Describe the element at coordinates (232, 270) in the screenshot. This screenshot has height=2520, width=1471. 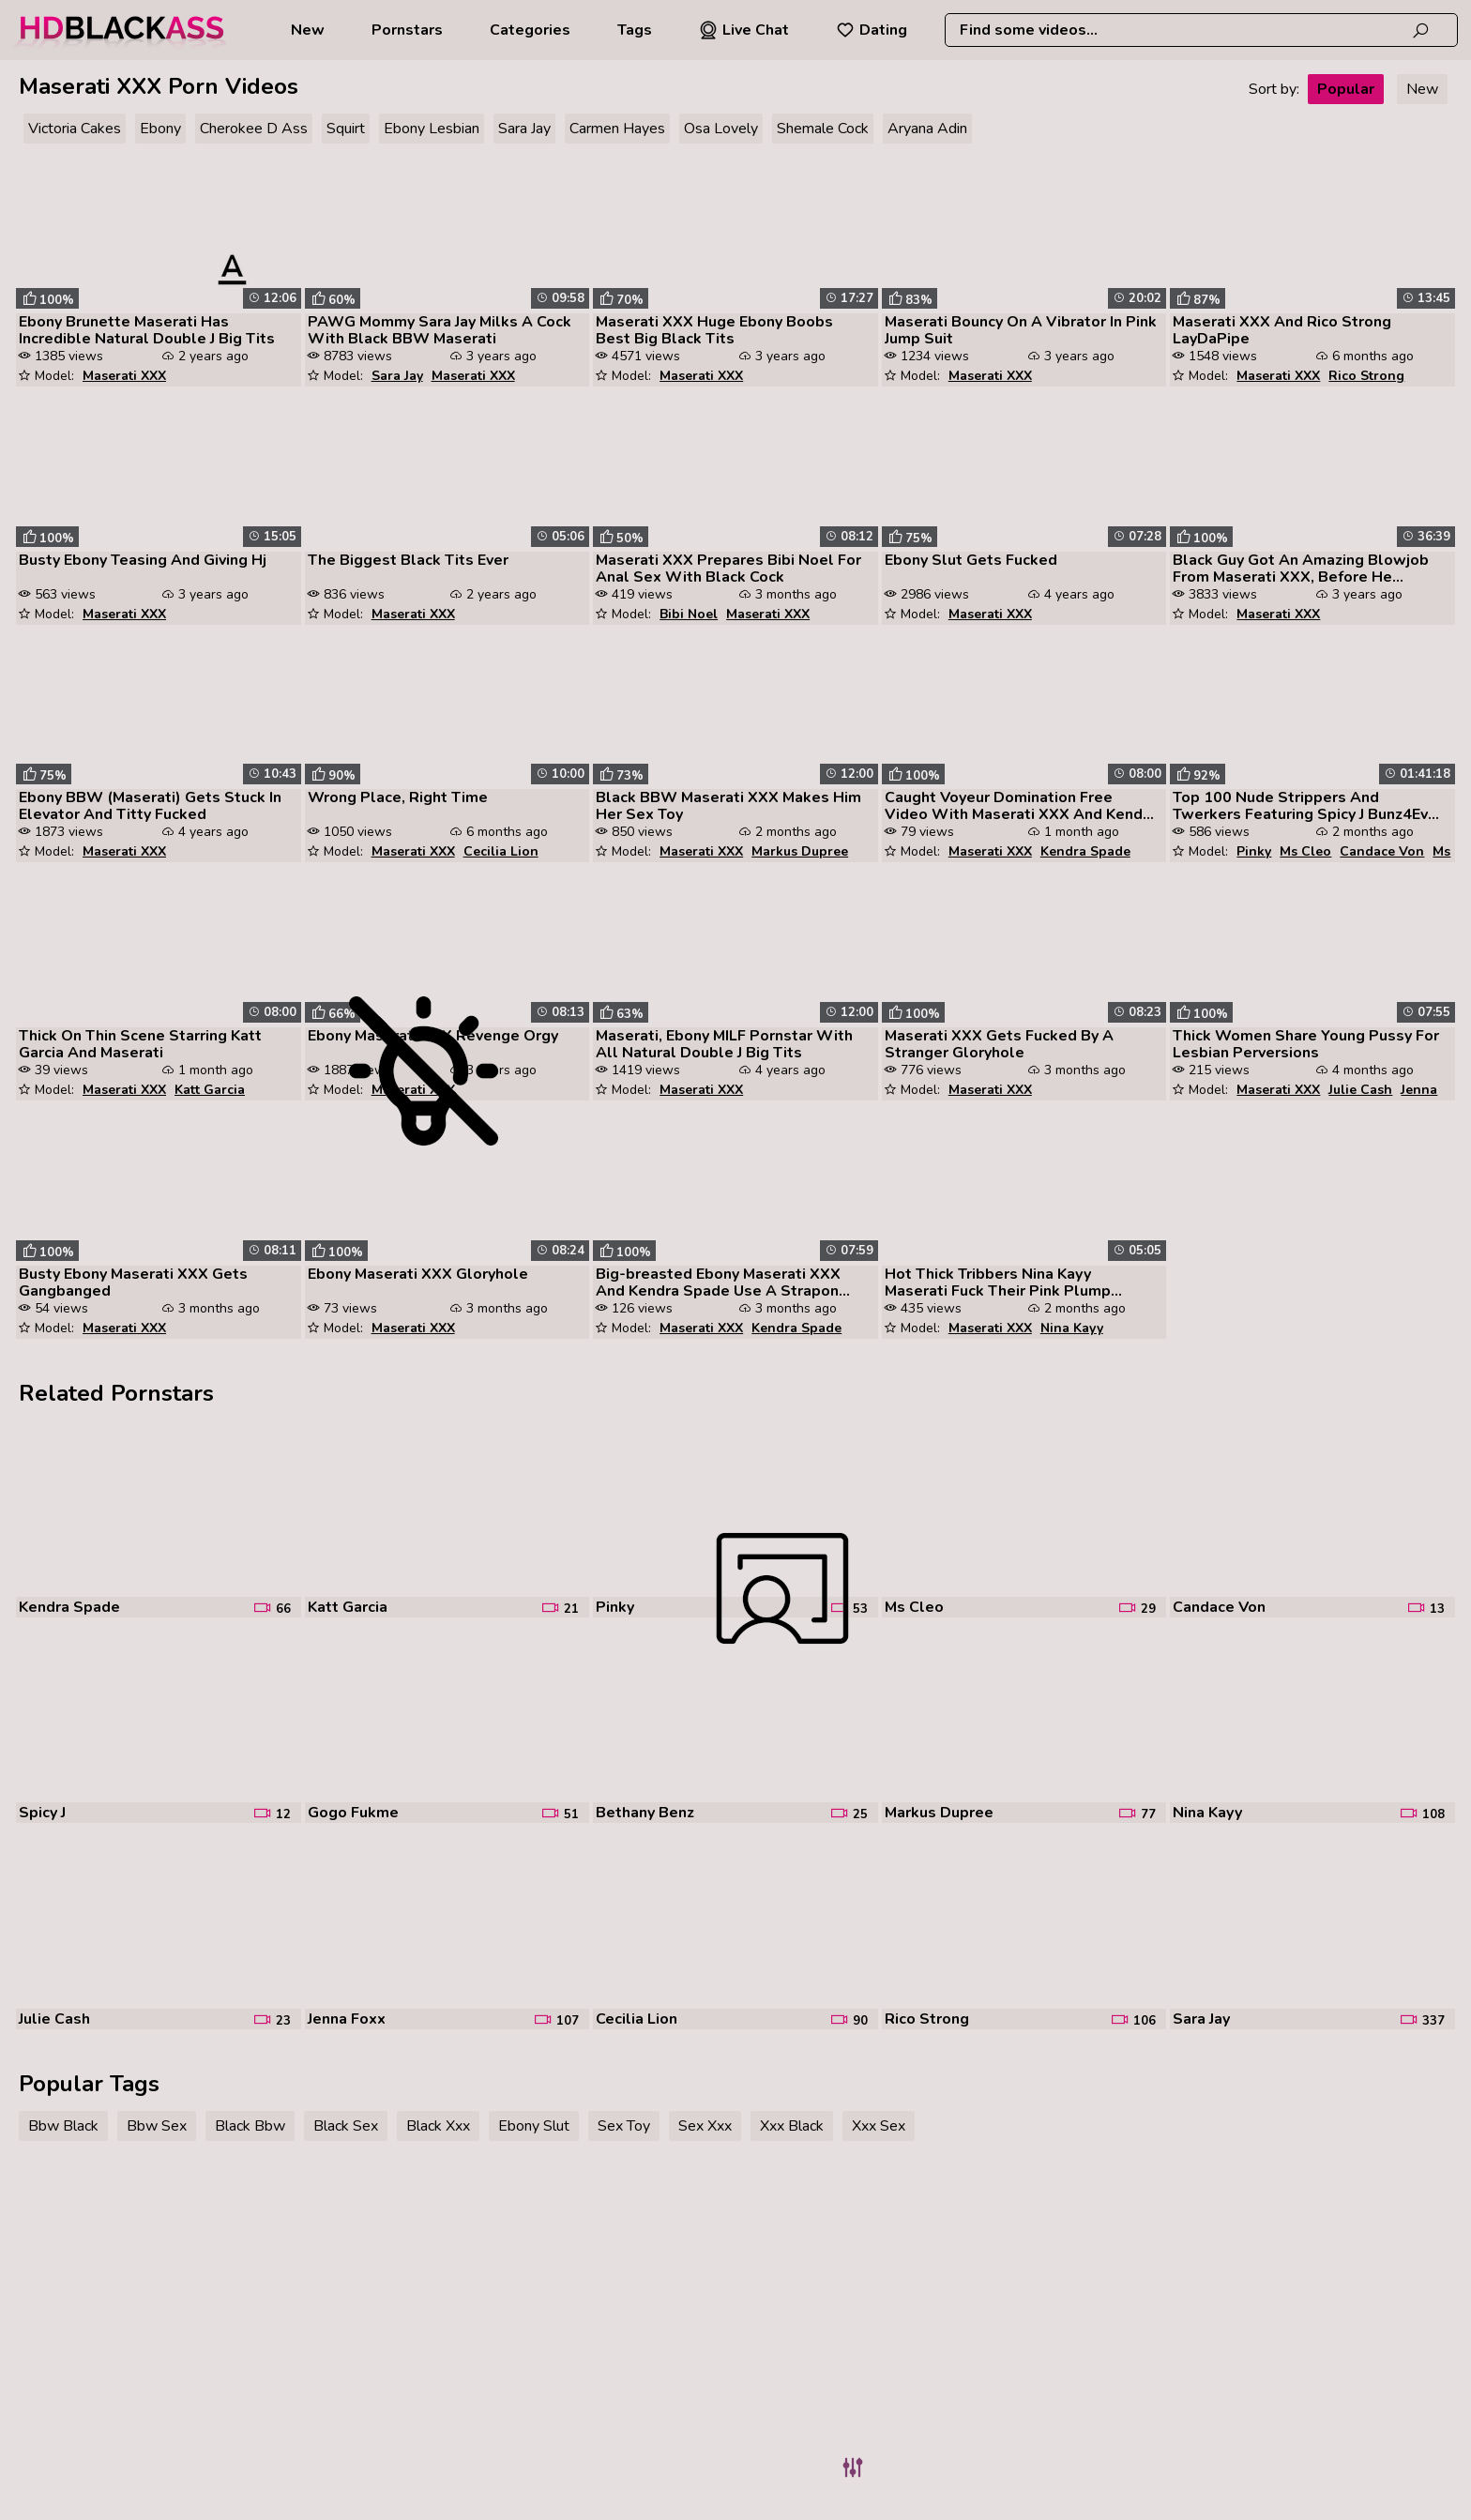
I see `format or style text` at that location.